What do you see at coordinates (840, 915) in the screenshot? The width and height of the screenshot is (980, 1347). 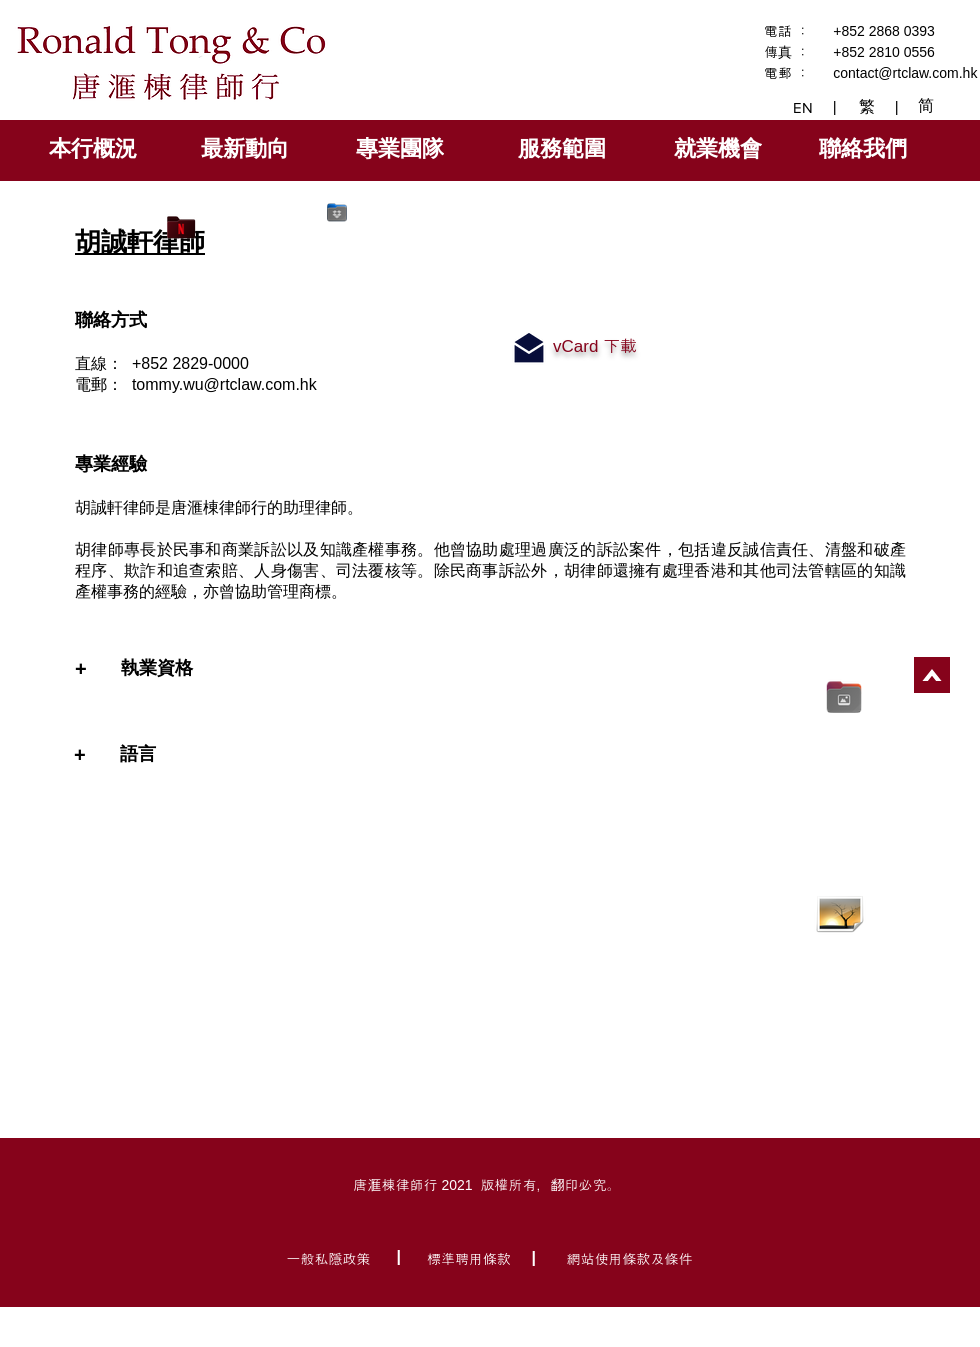 I see `indicates an image file type` at bounding box center [840, 915].